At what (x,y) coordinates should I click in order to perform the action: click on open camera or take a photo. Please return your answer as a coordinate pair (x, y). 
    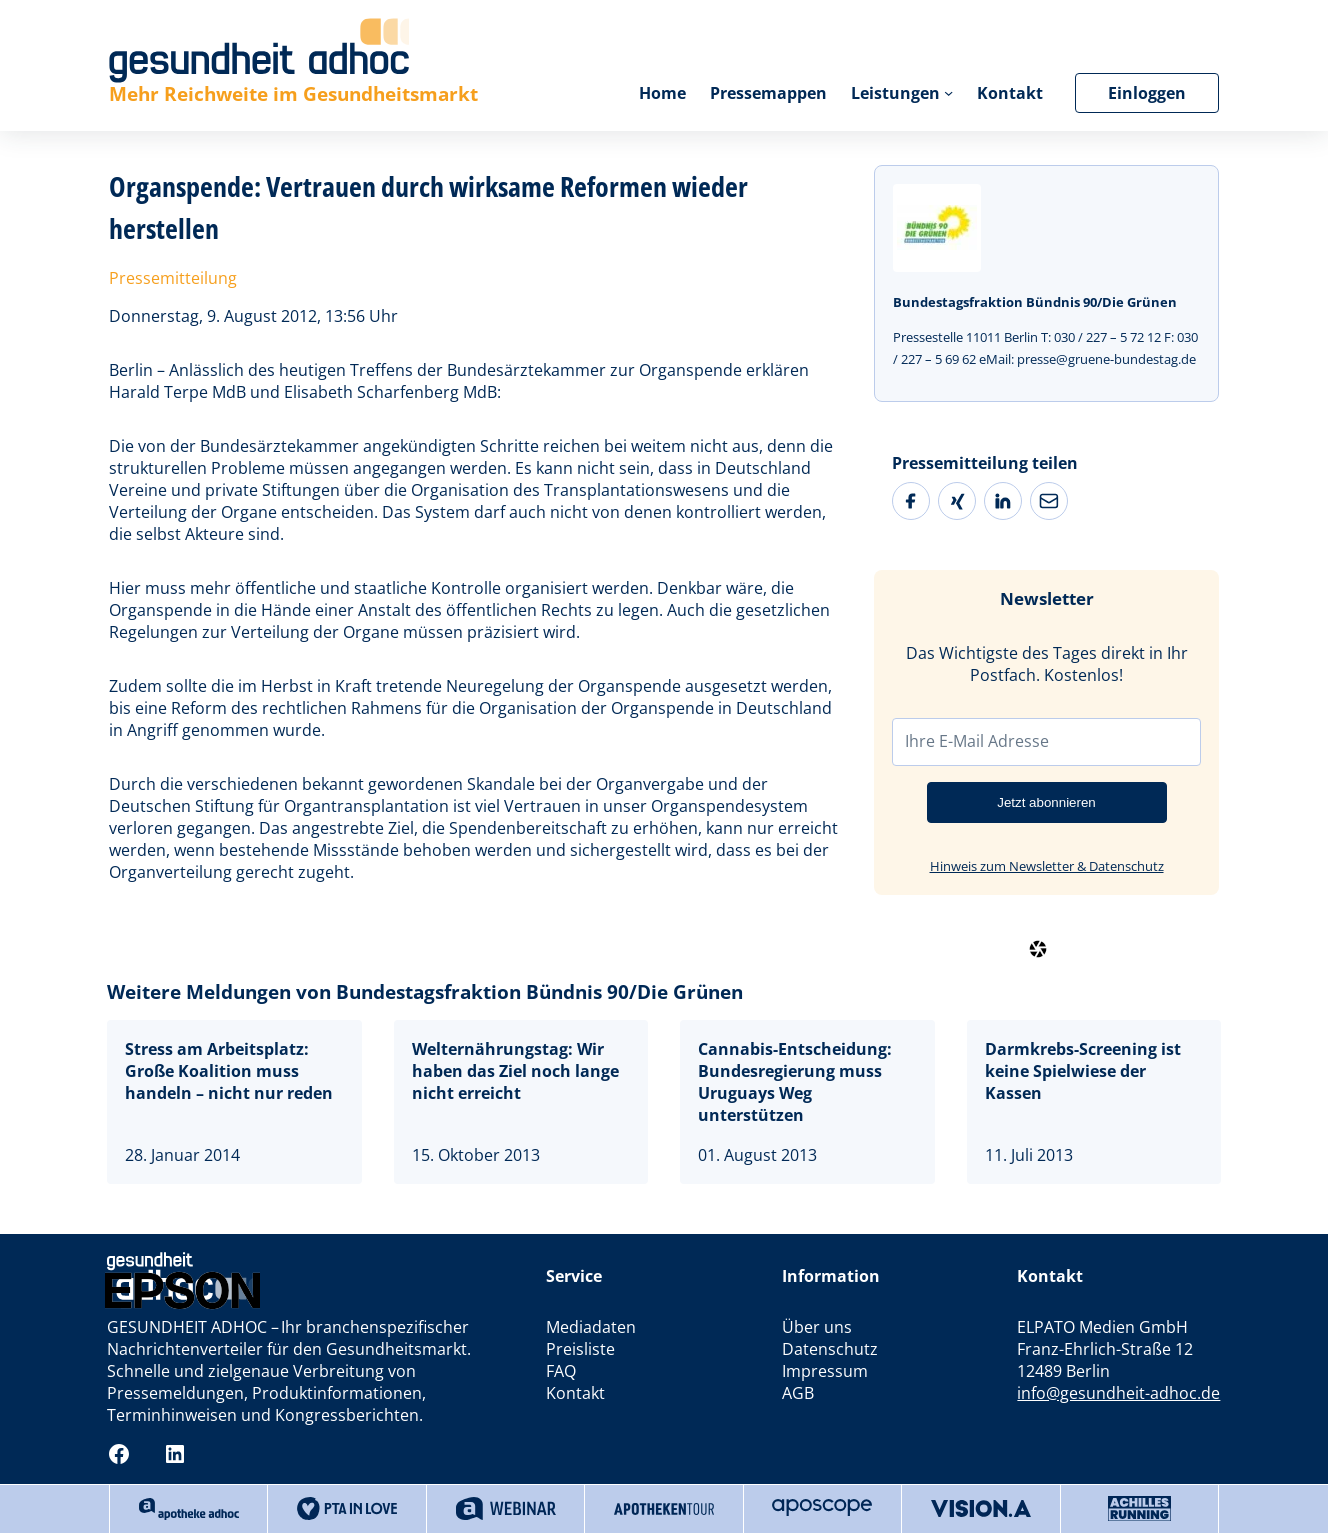
    Looking at the image, I should click on (1038, 949).